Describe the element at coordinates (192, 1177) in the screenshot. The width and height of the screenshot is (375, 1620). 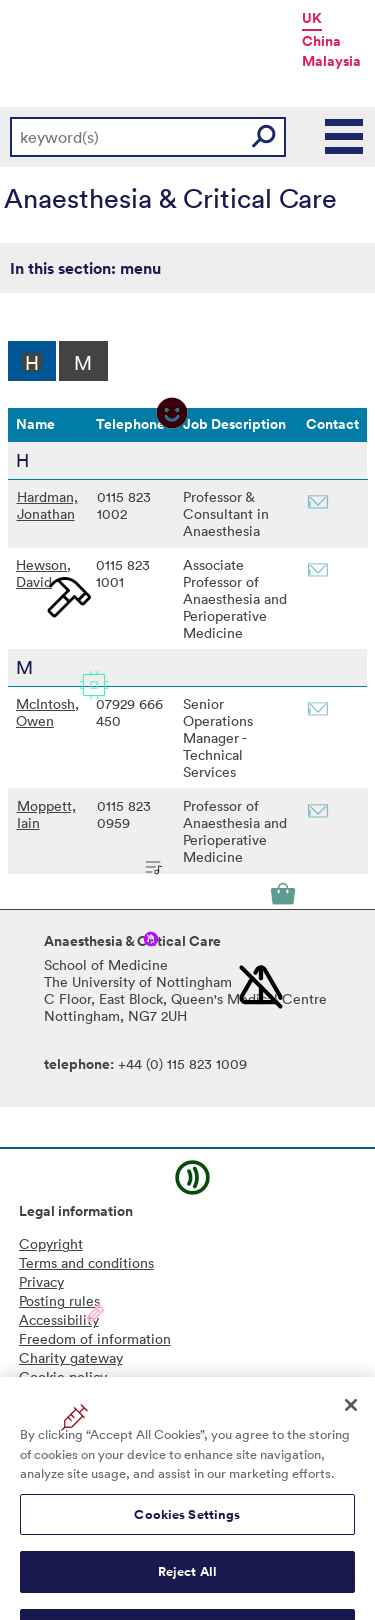
I see `tap to pay with contactless payment` at that location.